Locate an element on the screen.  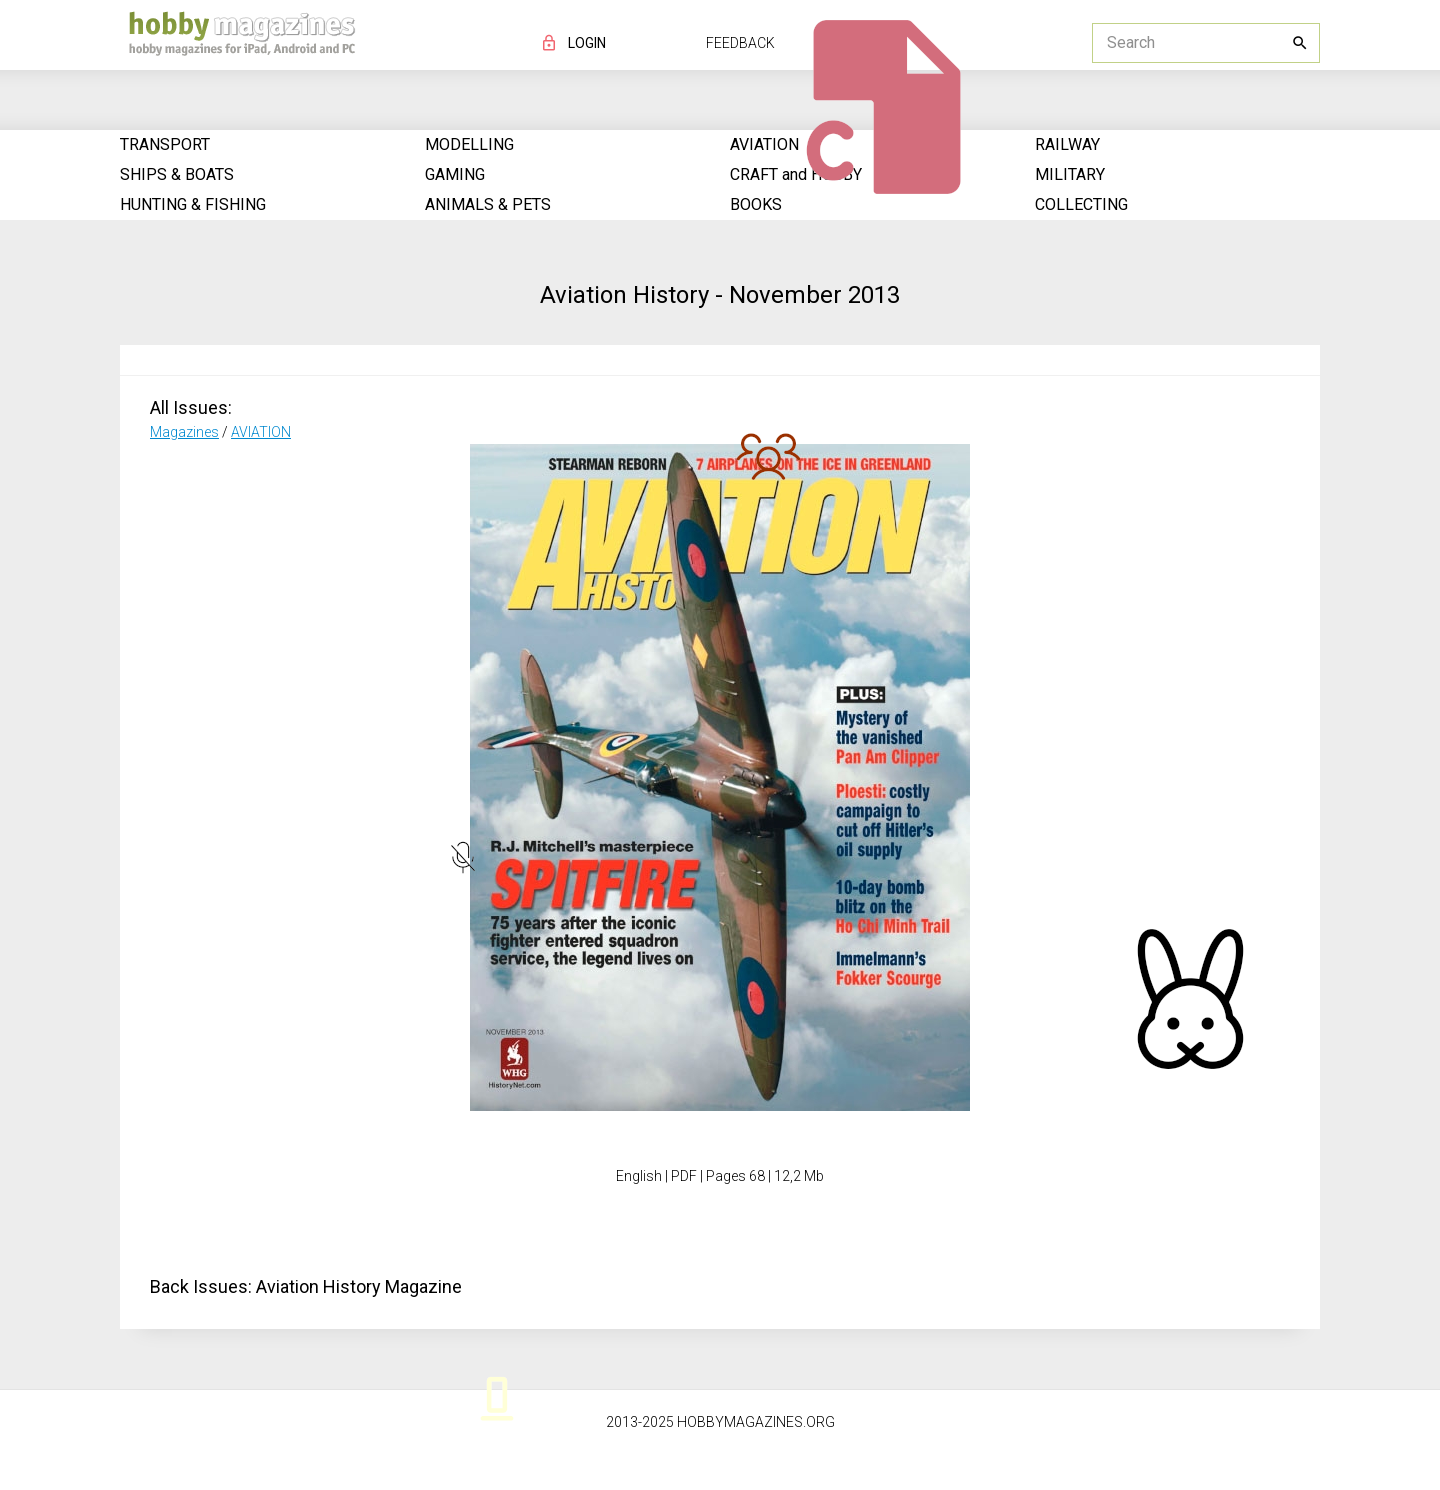
a C programming language source file is located at coordinates (887, 107).